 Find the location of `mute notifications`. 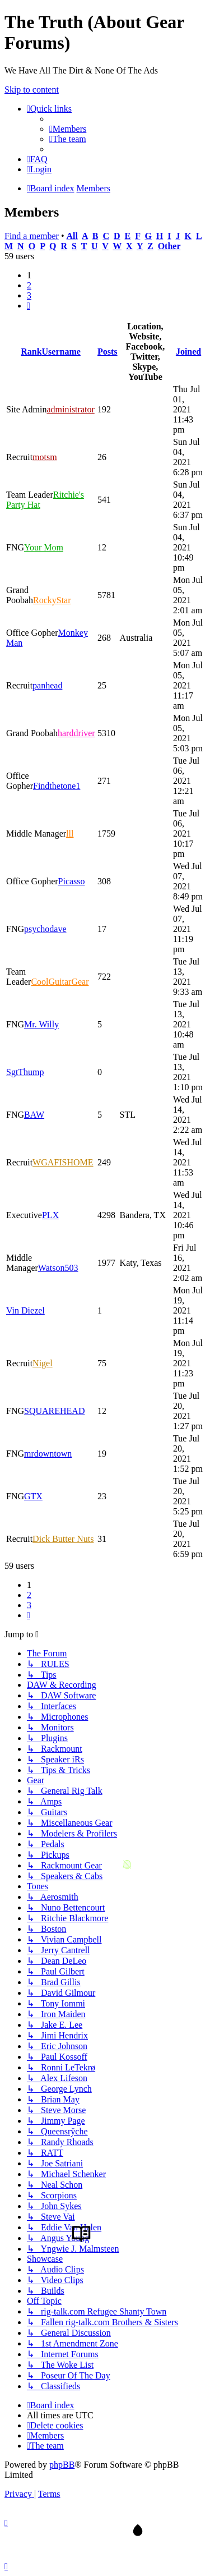

mute notifications is located at coordinates (127, 1865).